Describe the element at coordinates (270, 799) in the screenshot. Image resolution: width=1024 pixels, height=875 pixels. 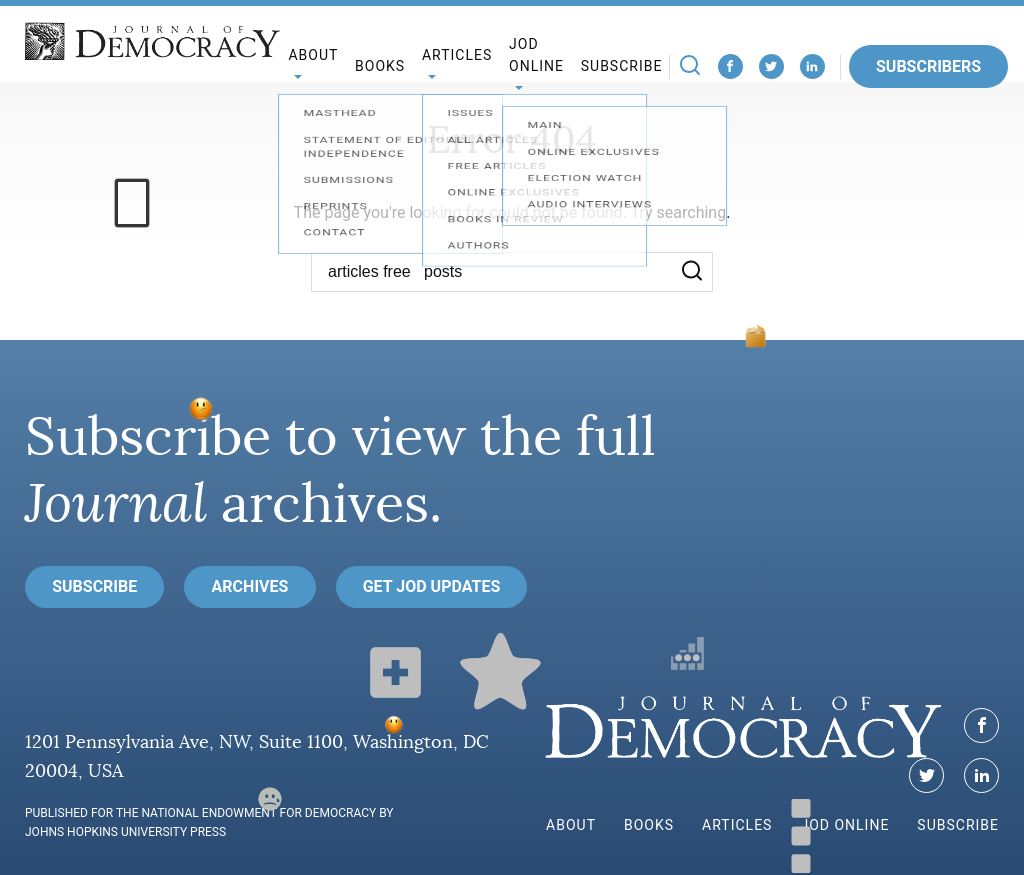
I see `indicates sadness or emotional reaction` at that location.